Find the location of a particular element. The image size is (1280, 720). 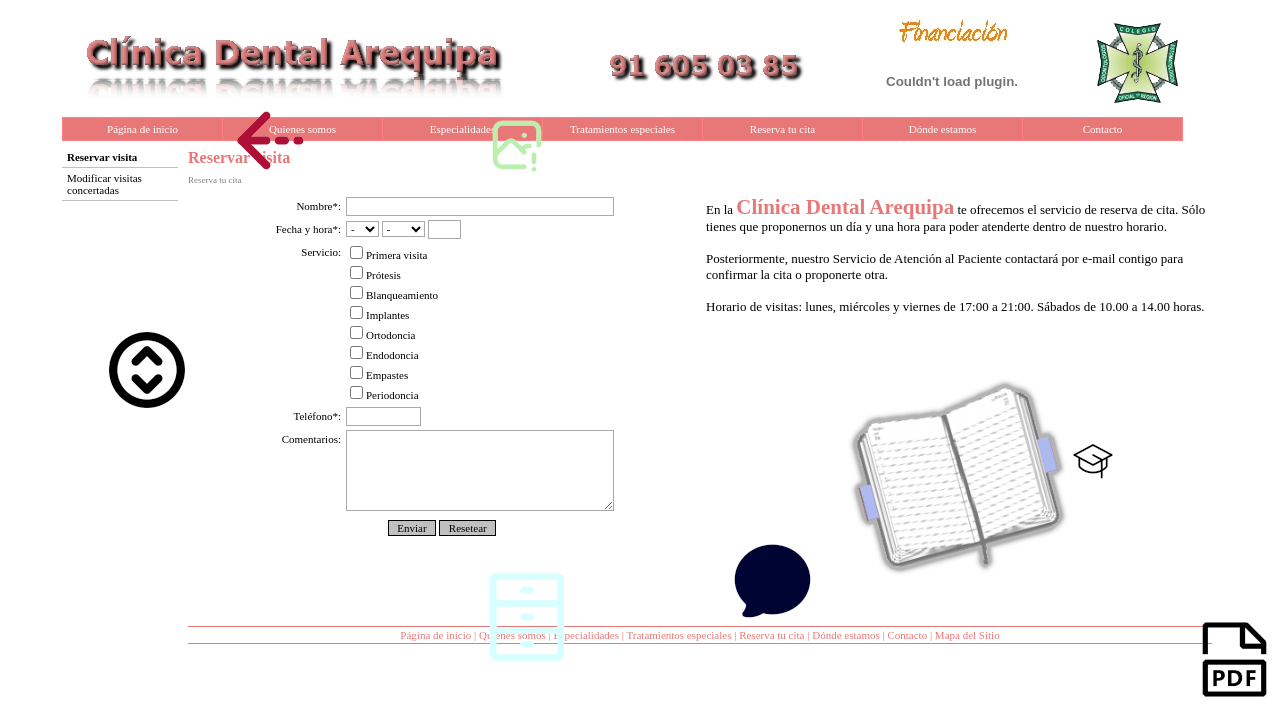

access education or learning resources is located at coordinates (1093, 460).